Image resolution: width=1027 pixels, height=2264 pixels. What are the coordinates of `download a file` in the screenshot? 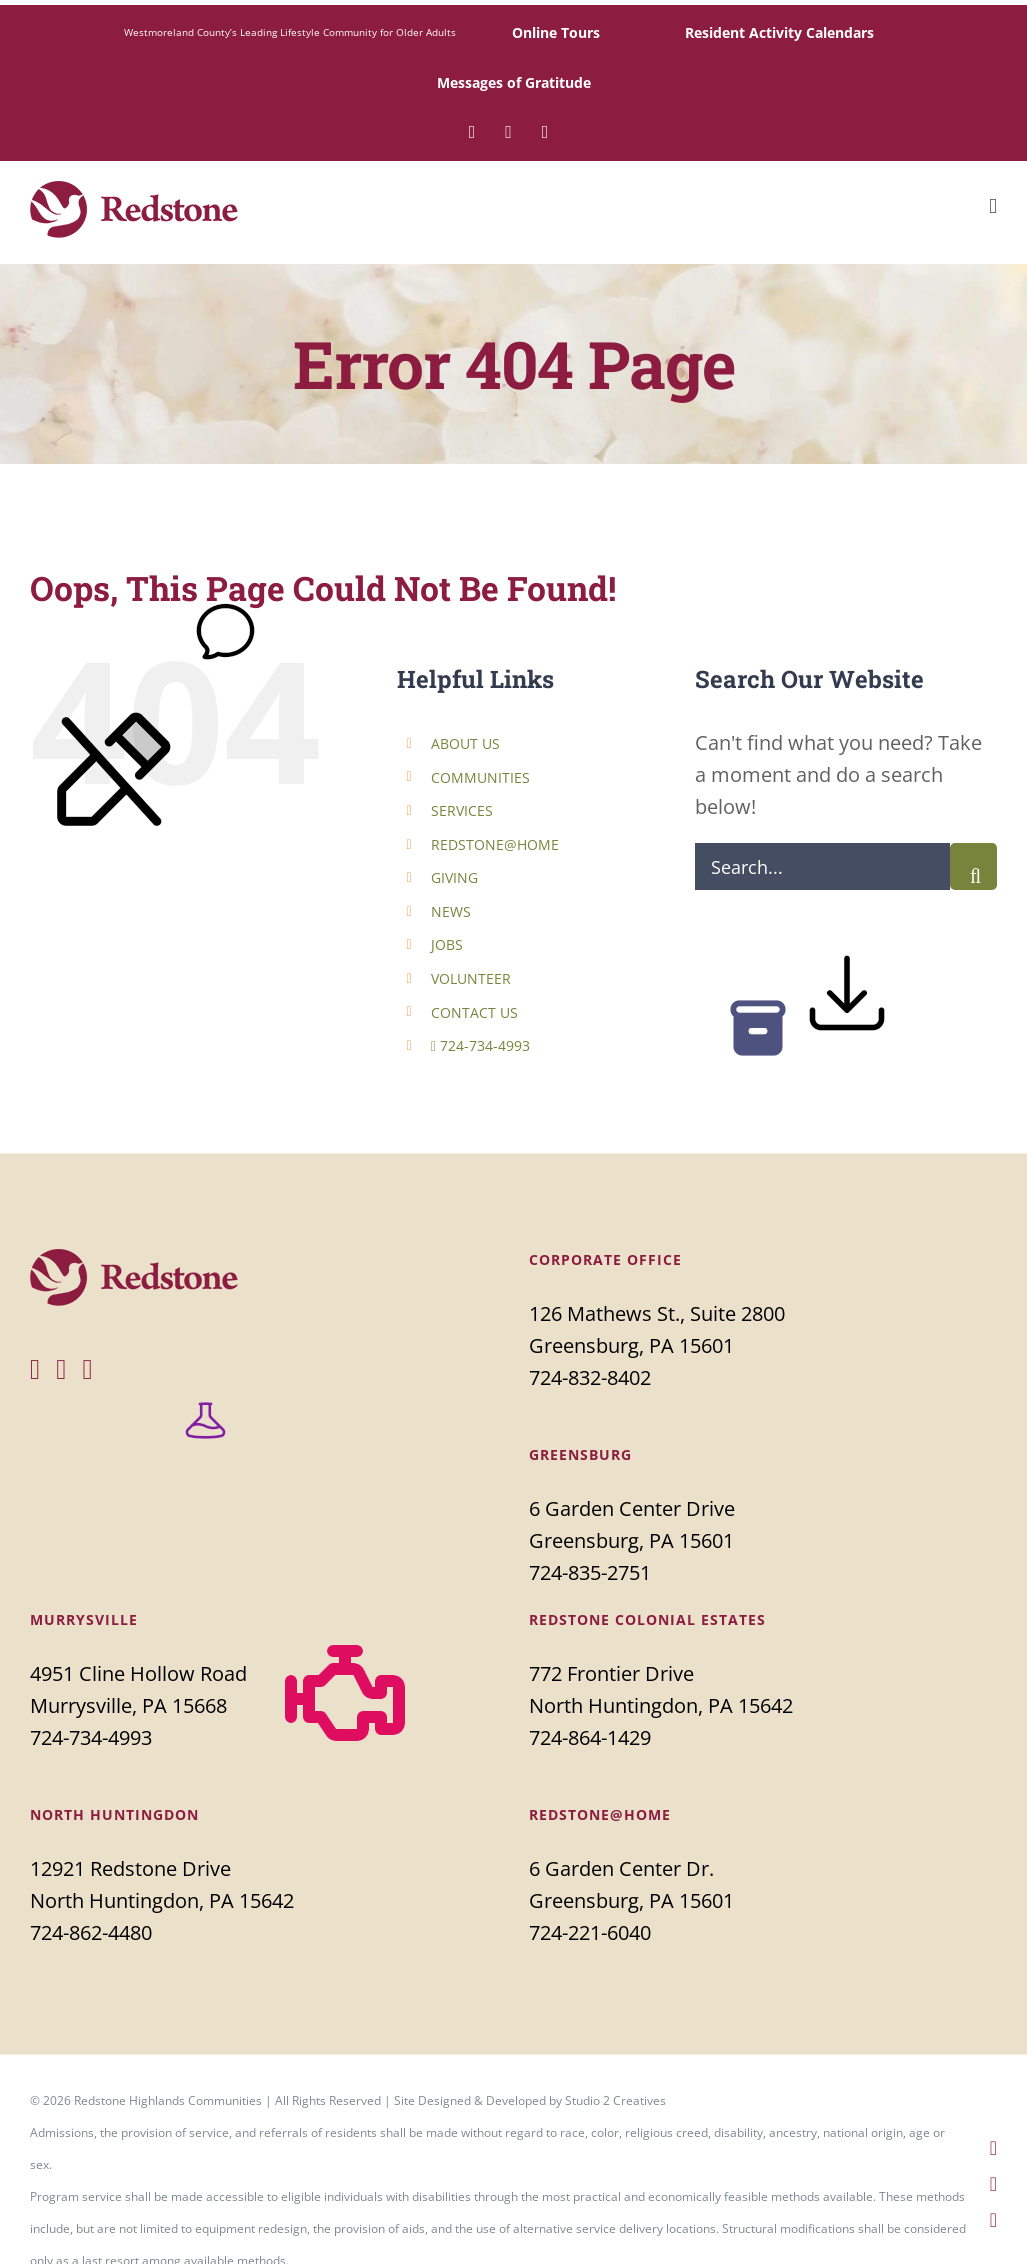 It's located at (847, 993).